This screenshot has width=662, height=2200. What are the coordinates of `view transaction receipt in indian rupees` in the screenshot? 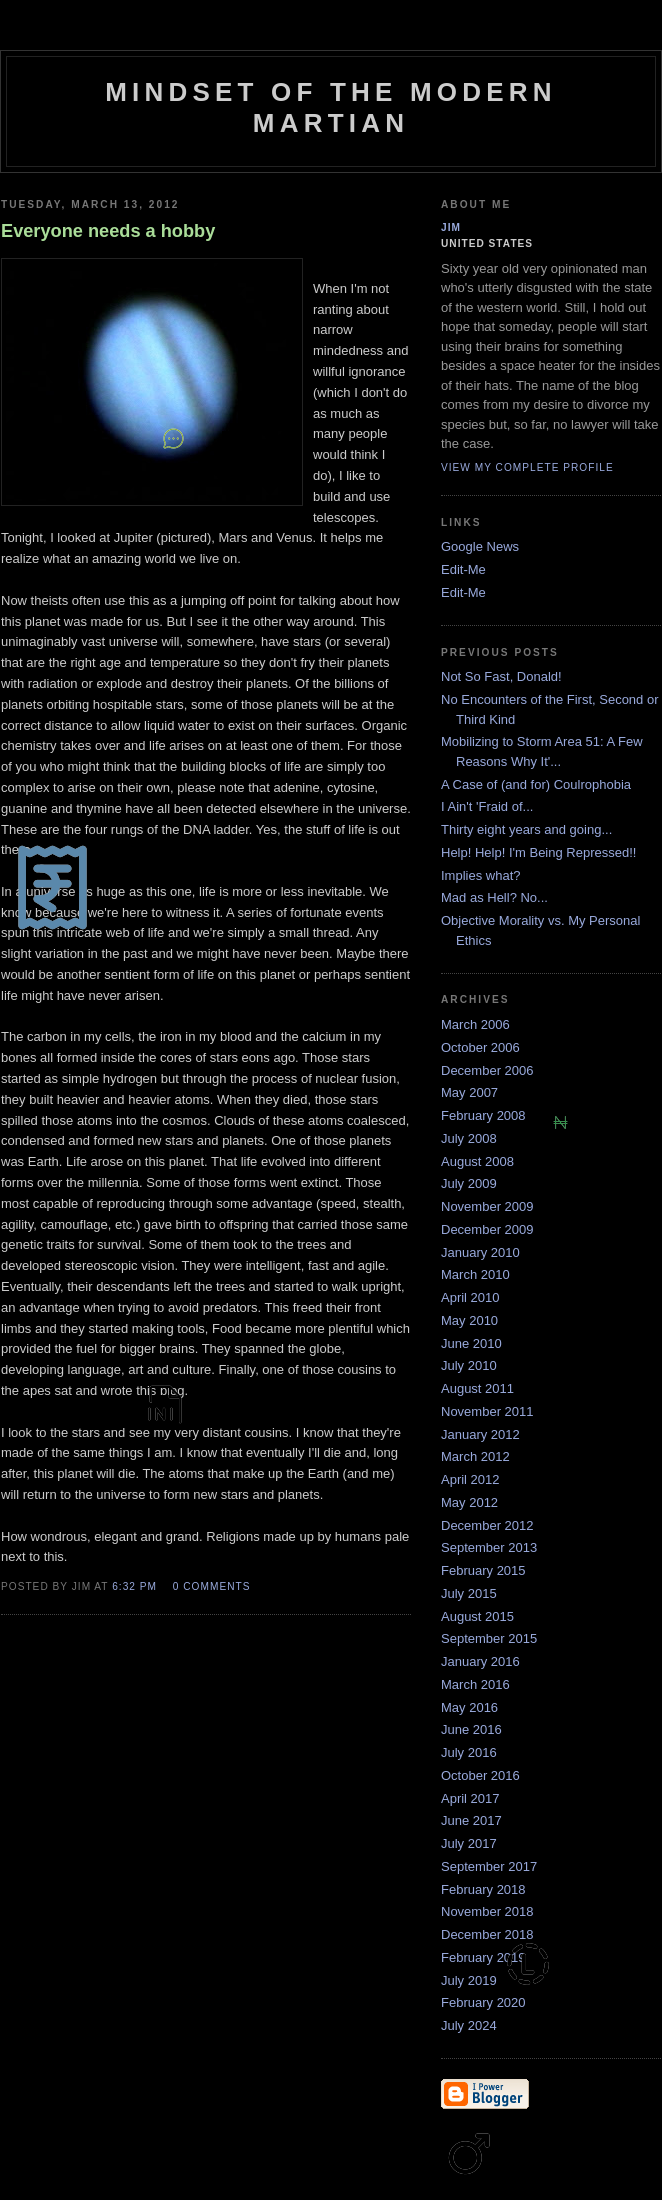 It's located at (52, 887).